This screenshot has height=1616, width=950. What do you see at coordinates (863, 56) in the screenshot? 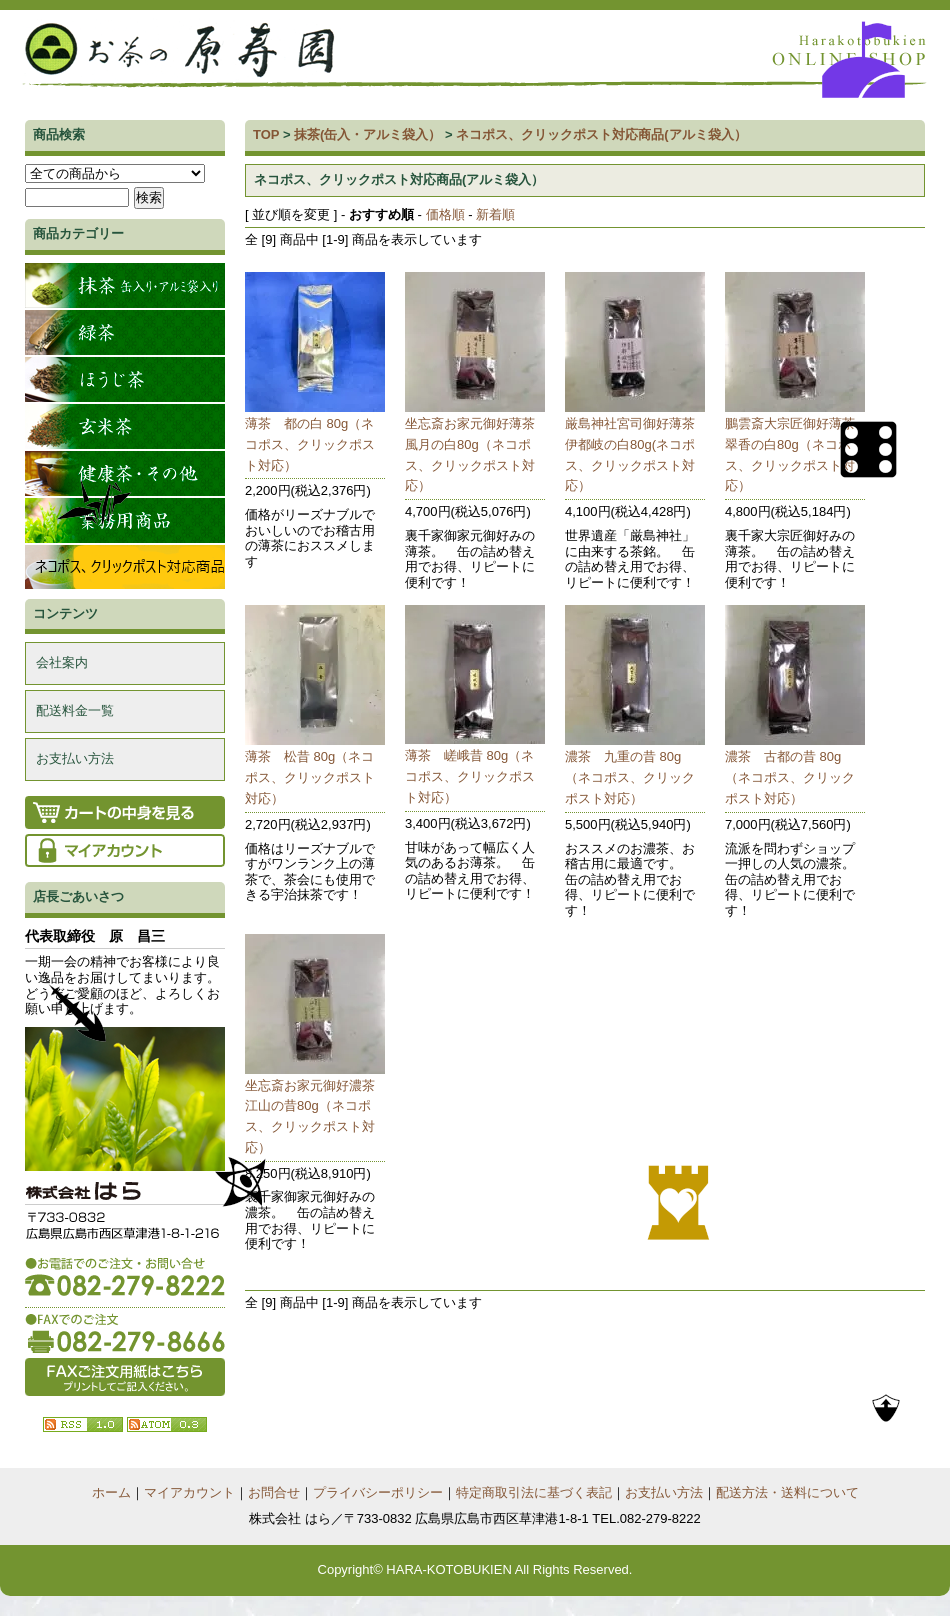
I see `capture territory or claim a strategic point` at bounding box center [863, 56].